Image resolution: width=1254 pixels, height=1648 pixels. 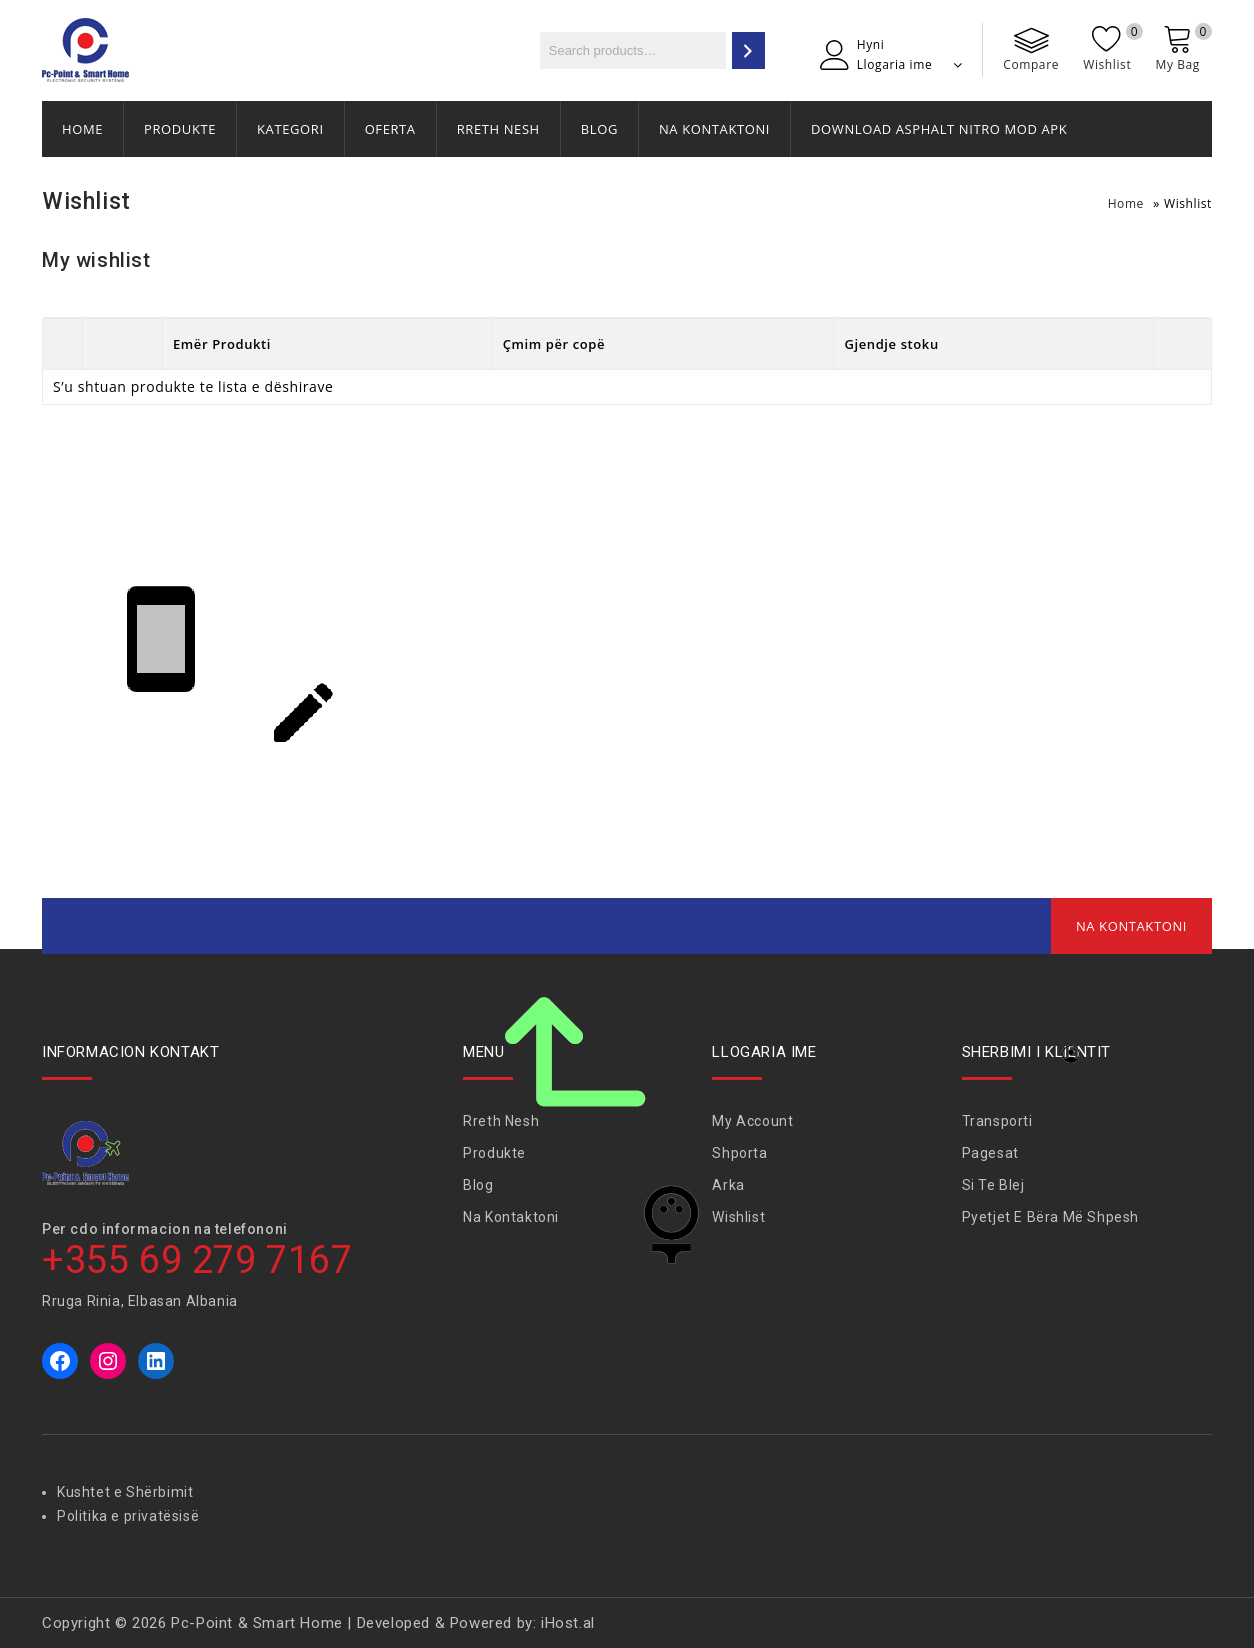 What do you see at coordinates (671, 1224) in the screenshot?
I see `access golf-related features or scores` at bounding box center [671, 1224].